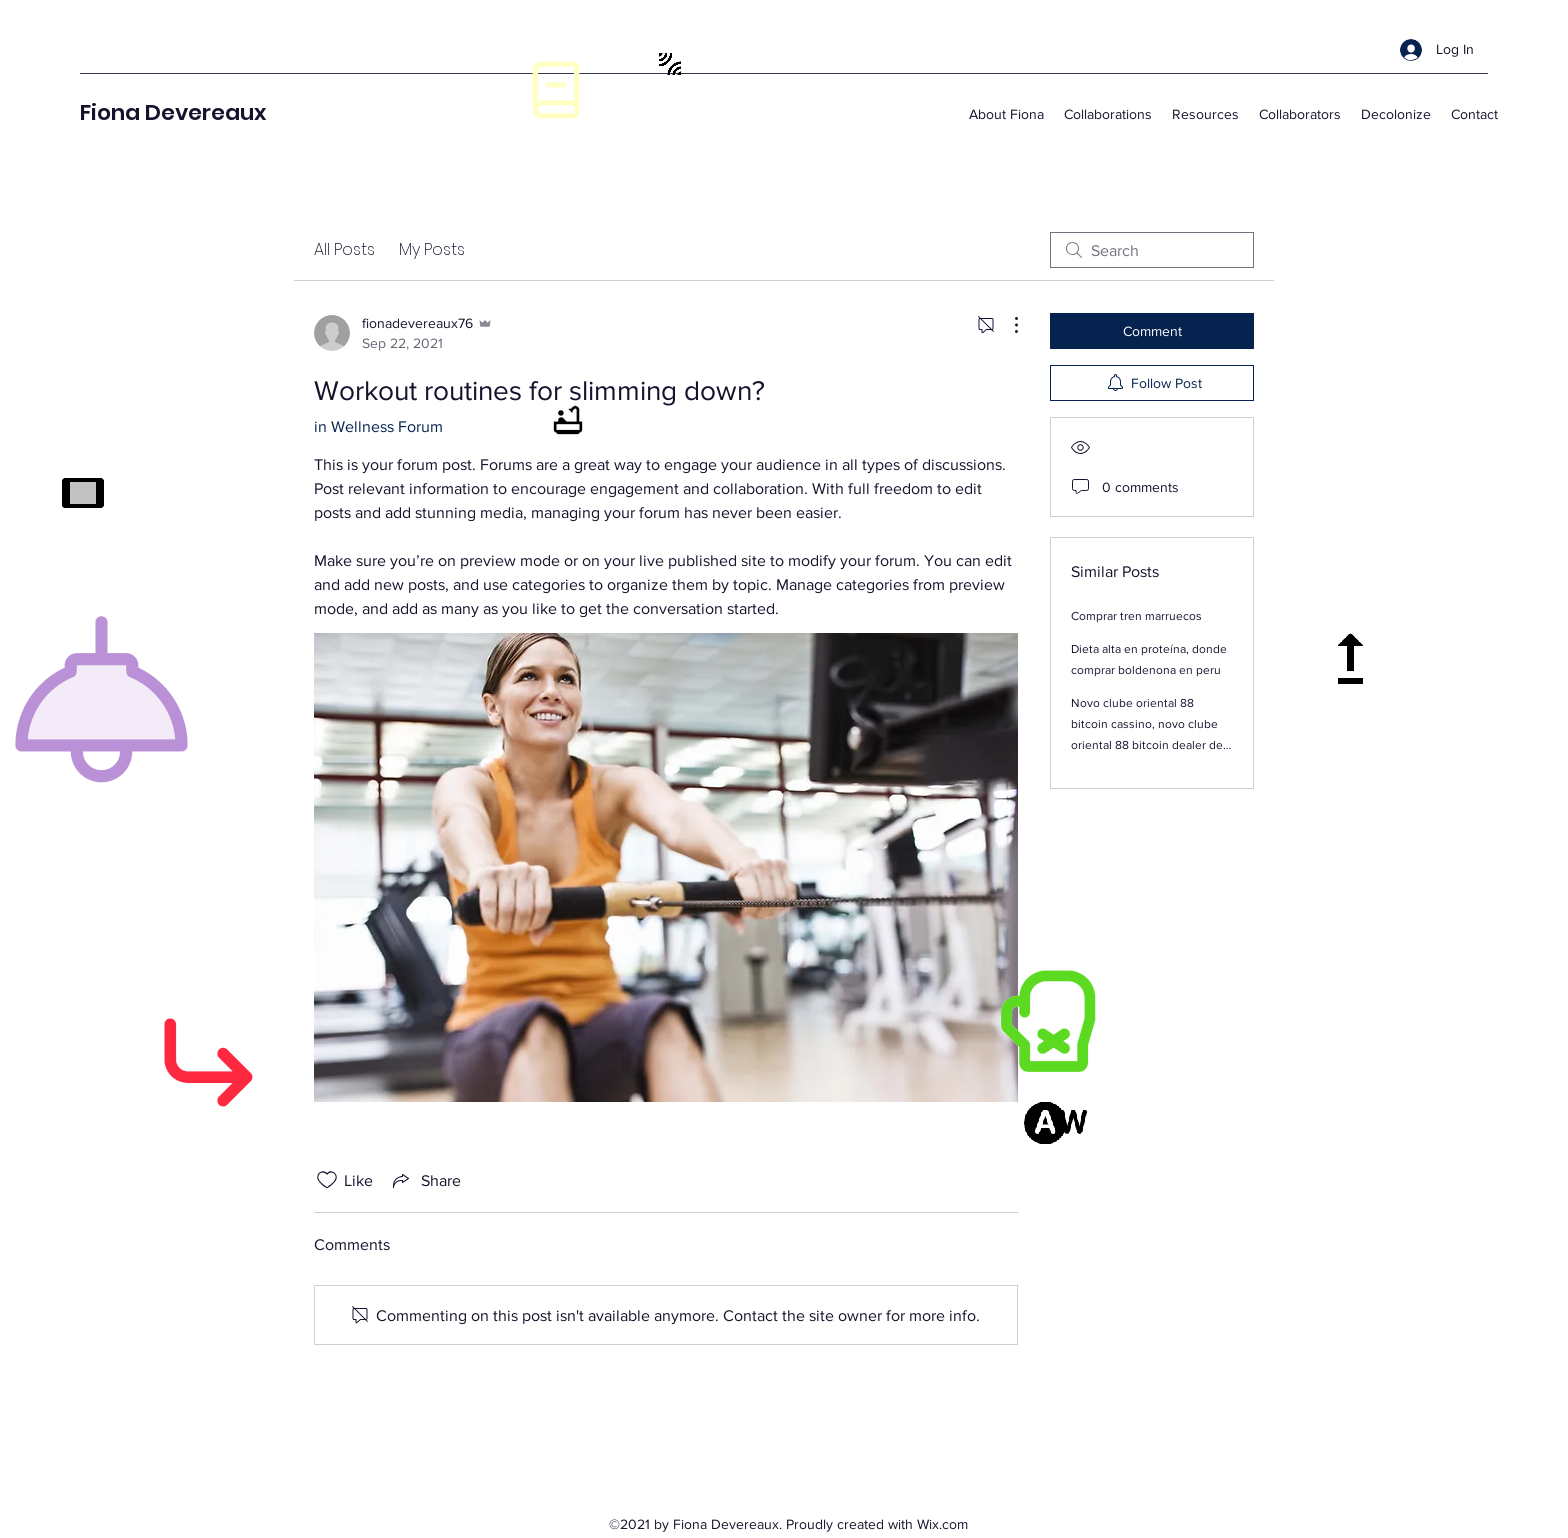  Describe the element at coordinates (556, 90) in the screenshot. I see `remove a book from your library` at that location.